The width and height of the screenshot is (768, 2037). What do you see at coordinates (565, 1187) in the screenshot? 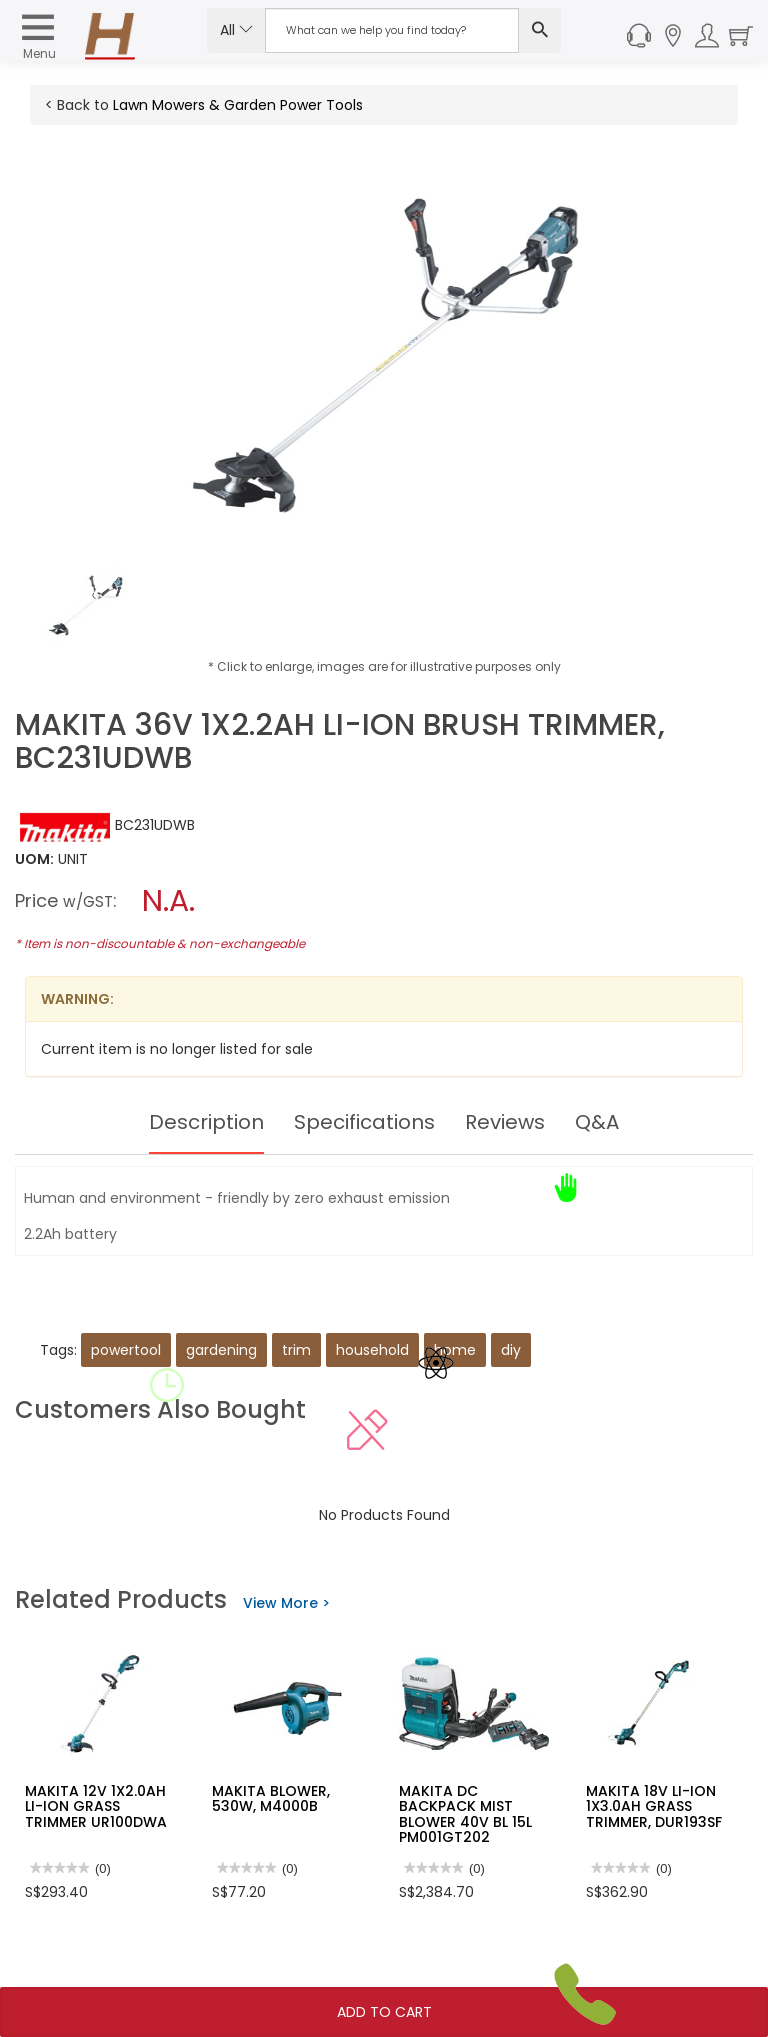
I see `stop or halt an action` at bounding box center [565, 1187].